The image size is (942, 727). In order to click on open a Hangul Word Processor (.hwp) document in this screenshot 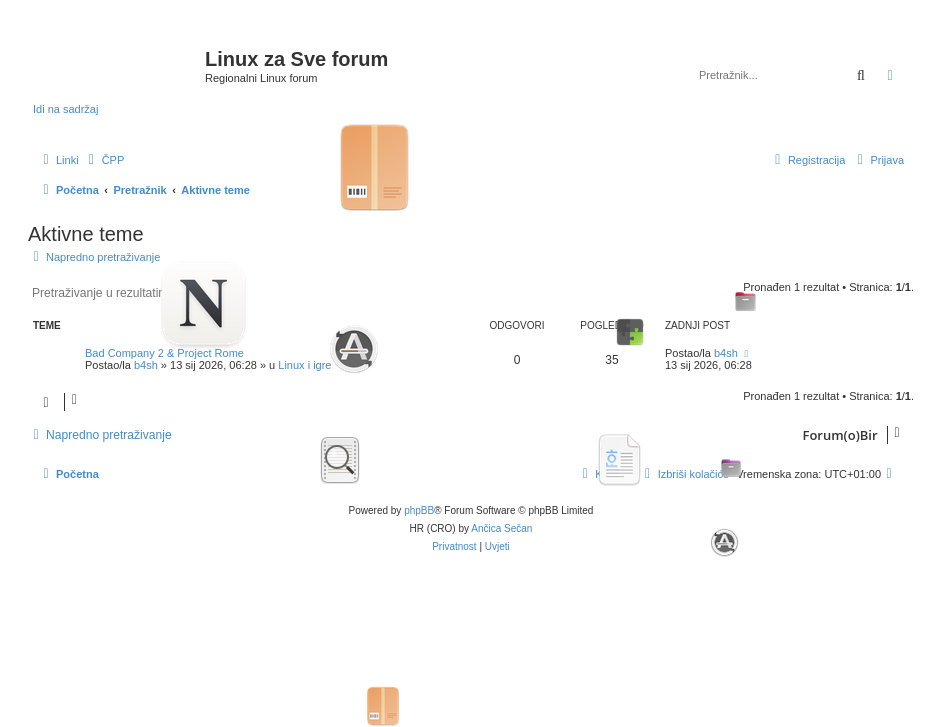, I will do `click(619, 459)`.